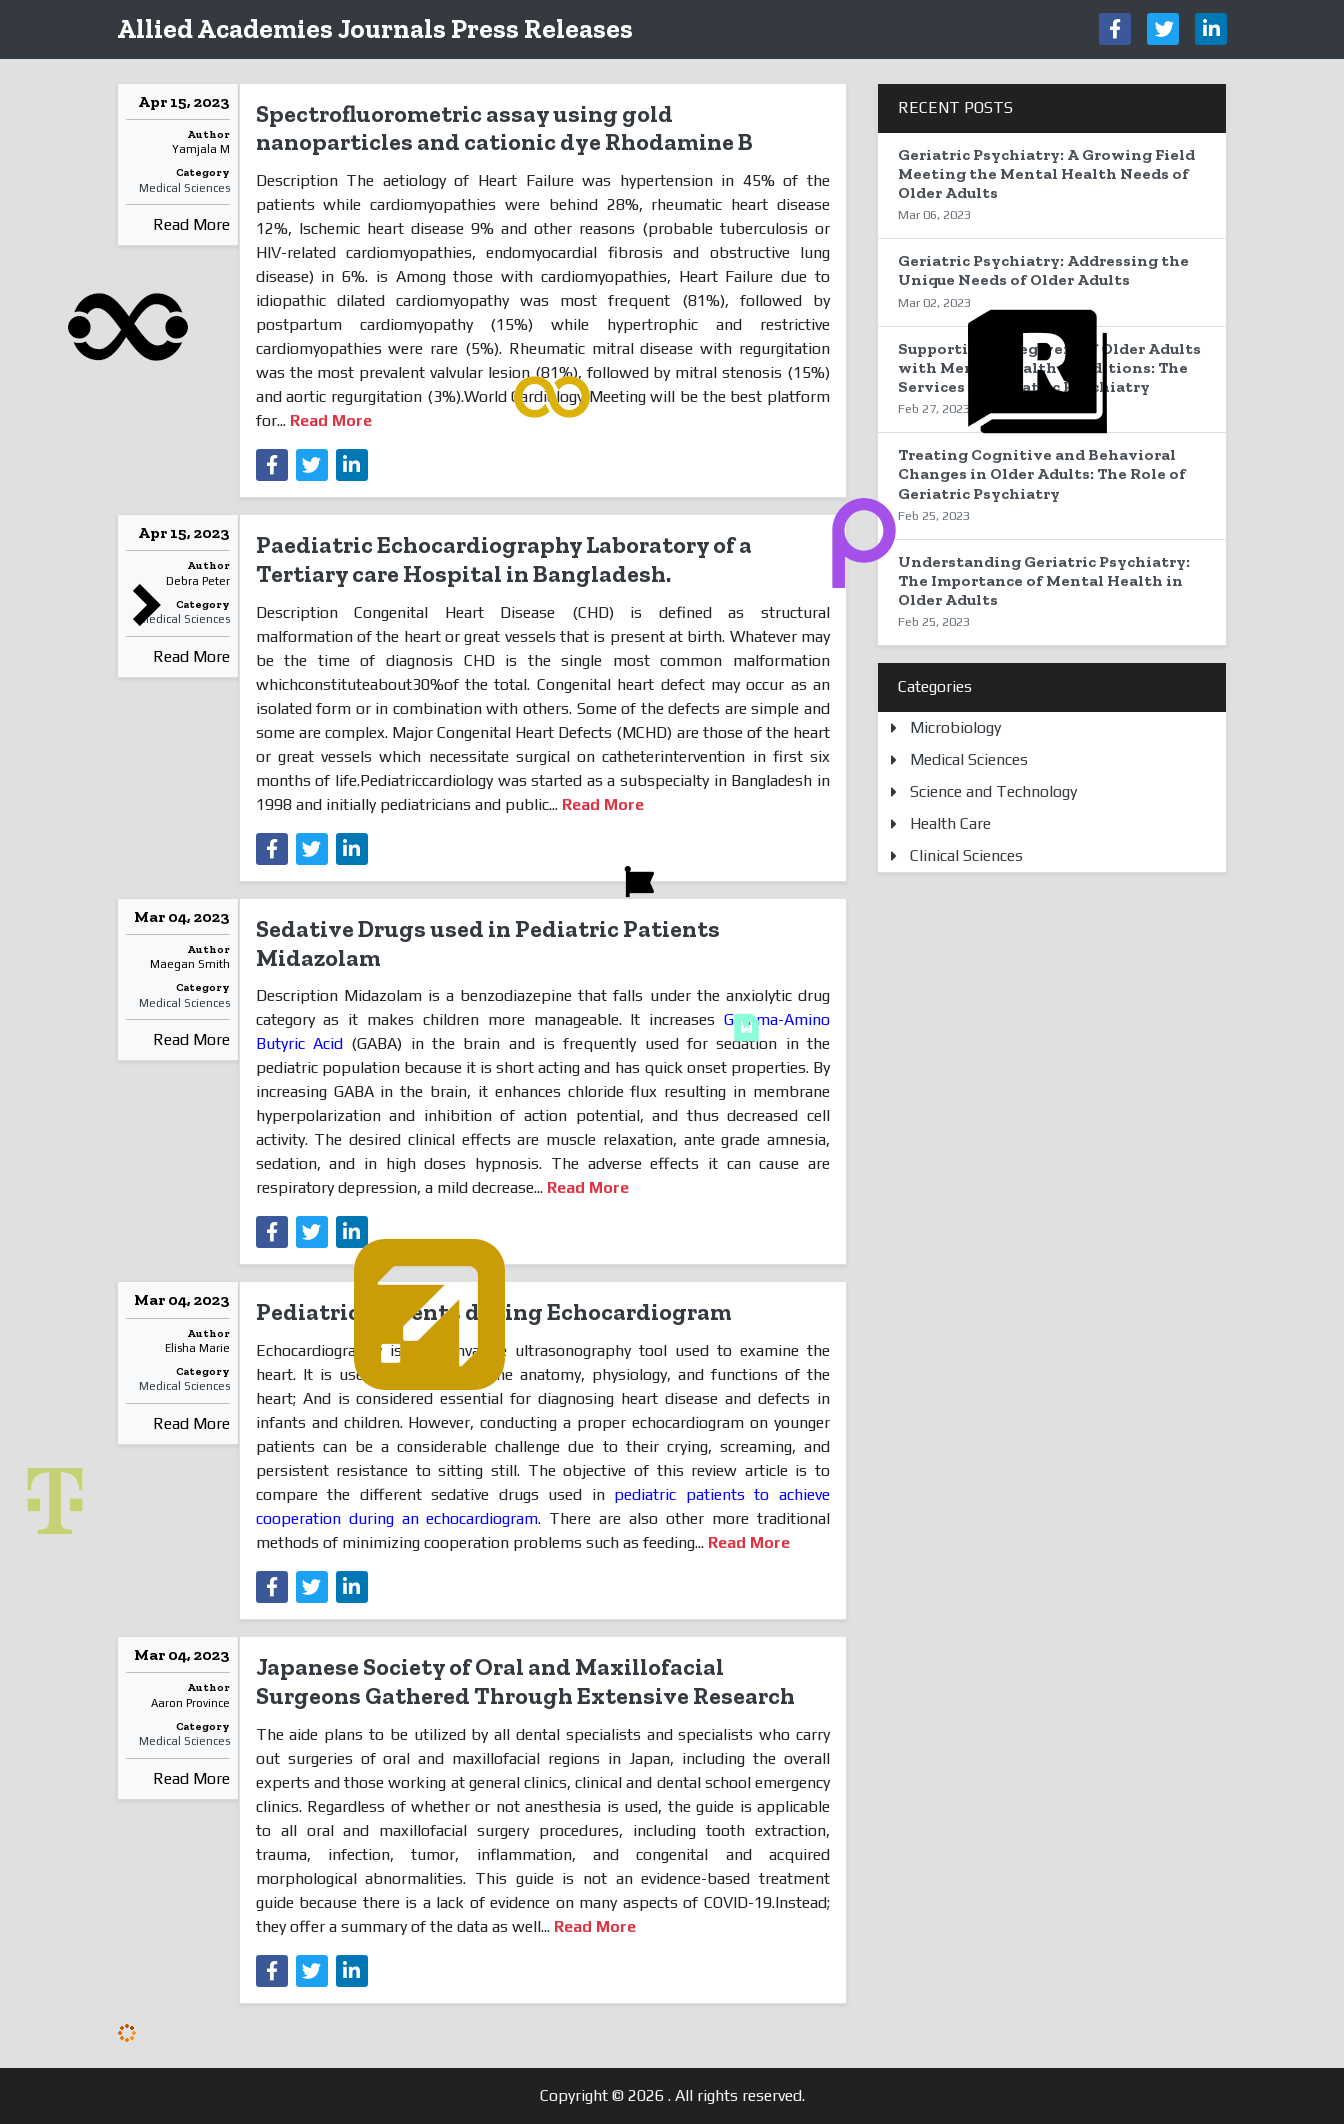 This screenshot has width=1344, height=2124. What do you see at coordinates (746, 1027) in the screenshot?
I see `open a Microsoft Word document` at bounding box center [746, 1027].